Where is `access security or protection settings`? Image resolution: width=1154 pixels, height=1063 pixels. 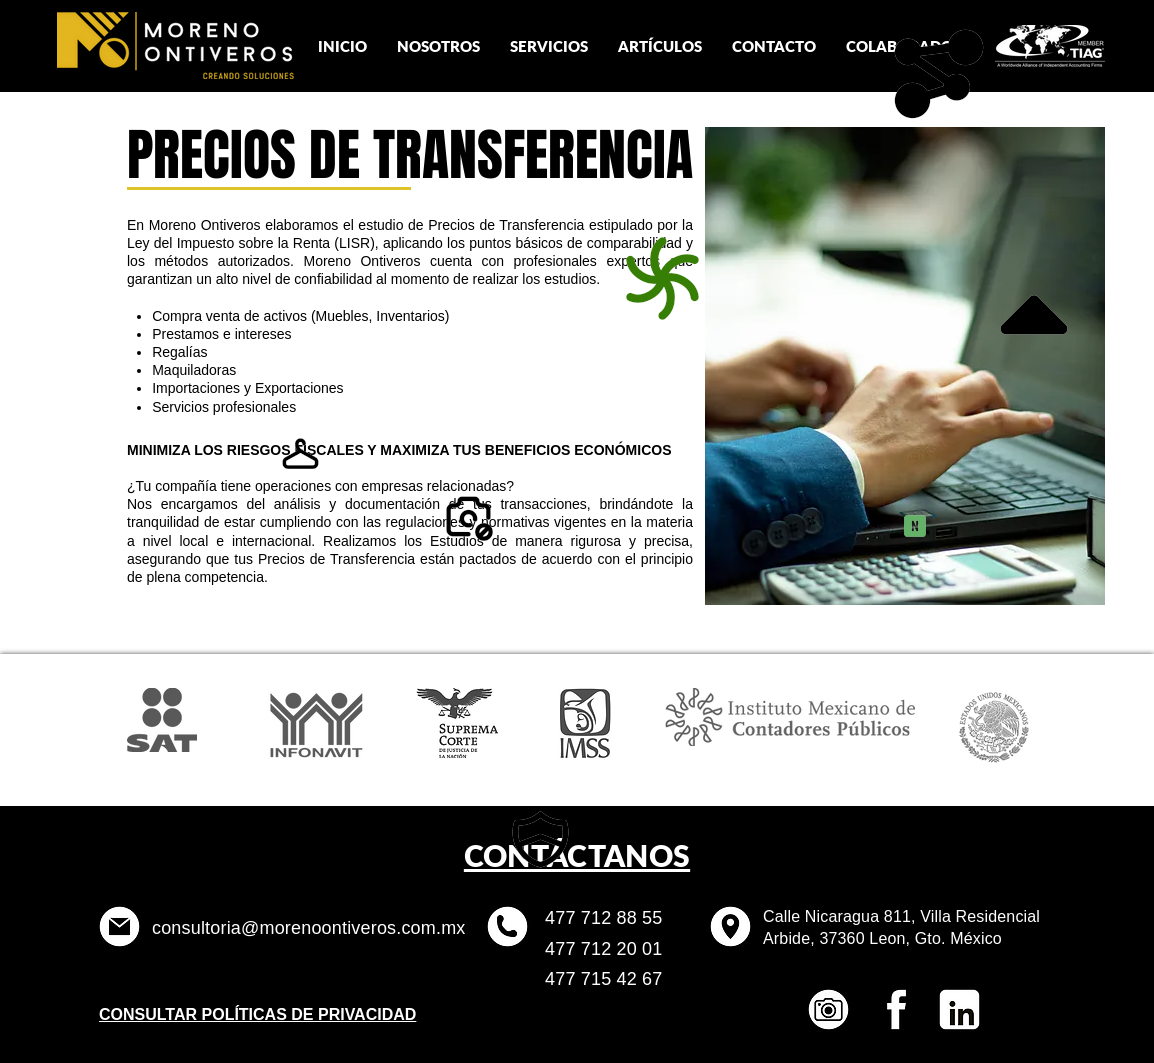 access security or protection settings is located at coordinates (540, 839).